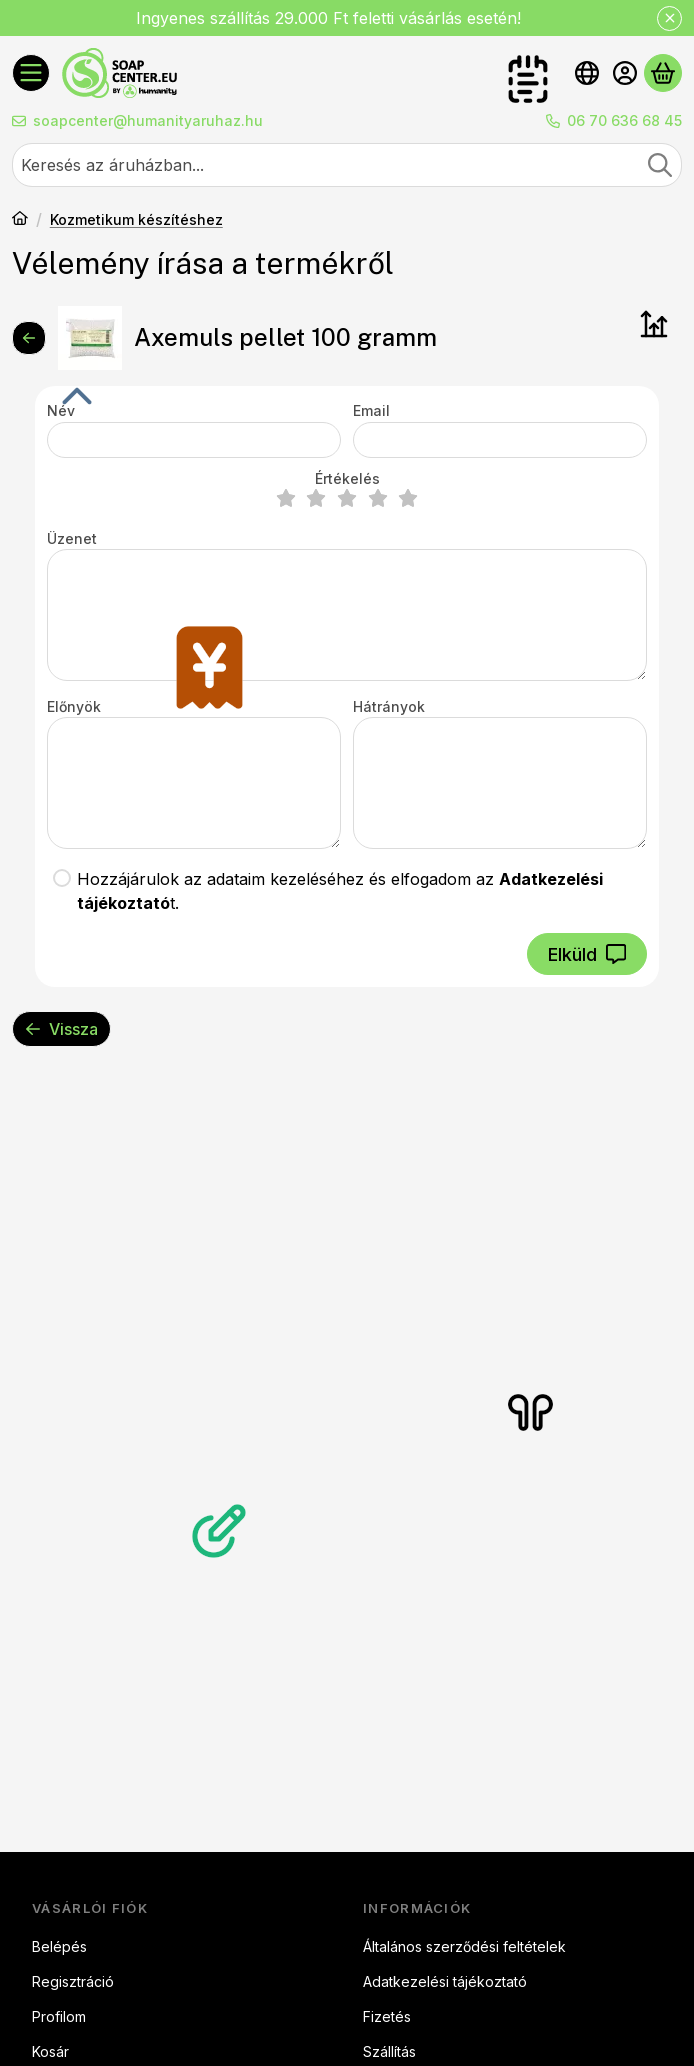 Image resolution: width=694 pixels, height=2066 pixels. I want to click on view receipt or transaction in yuan currency, so click(209, 667).